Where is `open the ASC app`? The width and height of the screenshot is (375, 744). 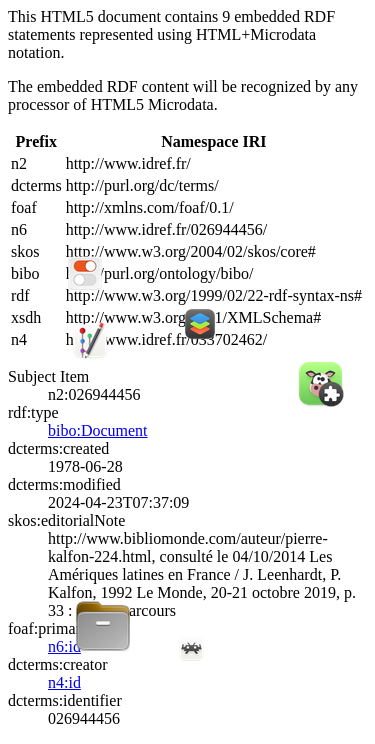
open the ASC app is located at coordinates (200, 324).